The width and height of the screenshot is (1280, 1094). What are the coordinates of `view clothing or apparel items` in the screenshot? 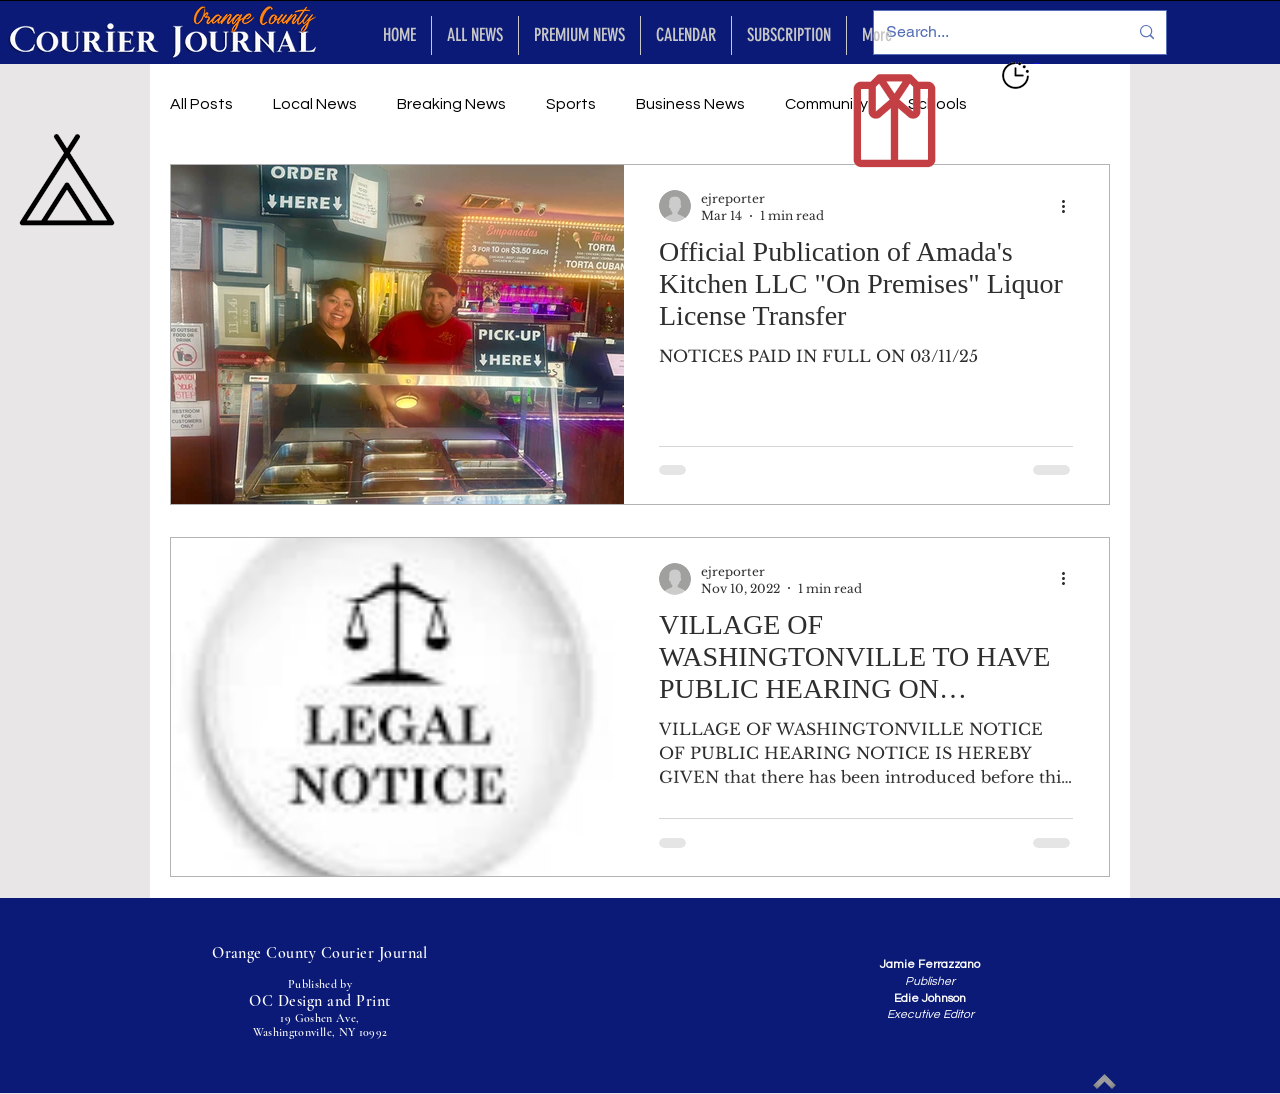 It's located at (894, 122).